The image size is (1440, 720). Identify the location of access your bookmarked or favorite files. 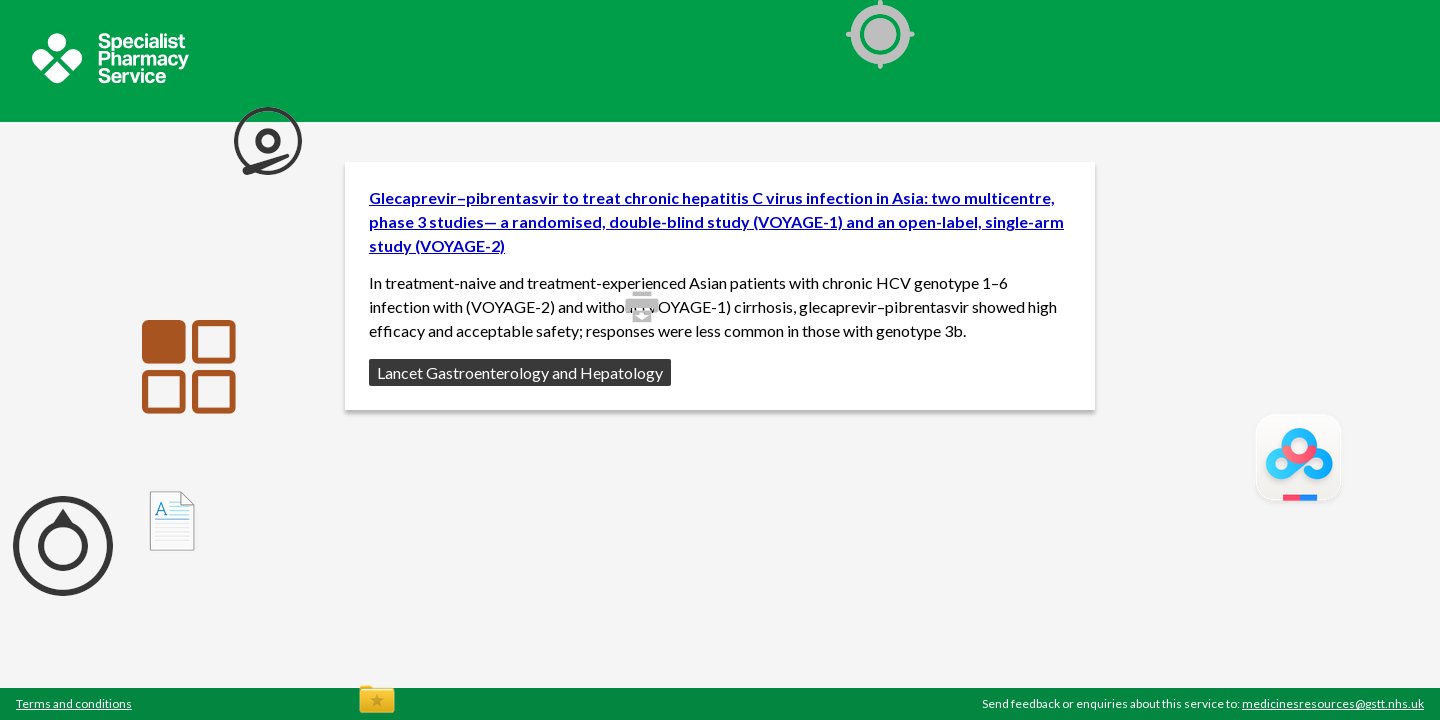
(377, 699).